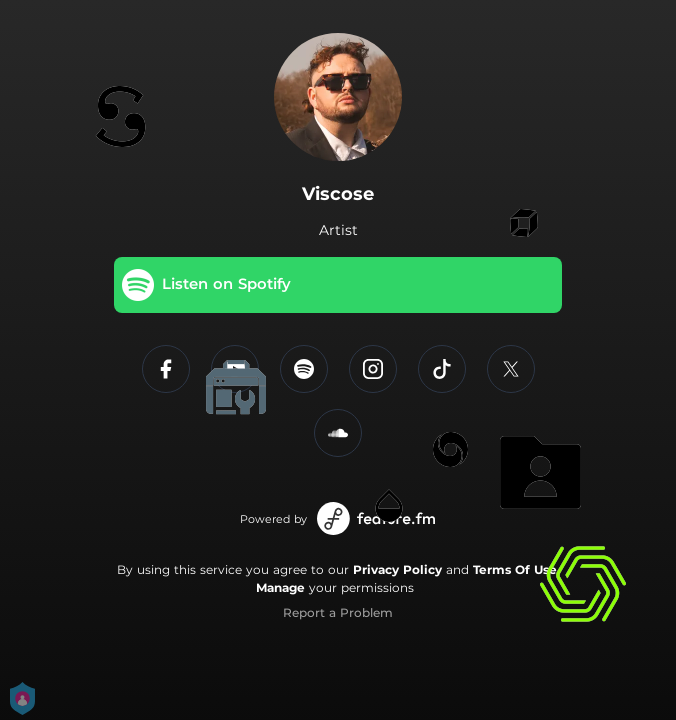  I want to click on plume app or service logo, so click(583, 584).